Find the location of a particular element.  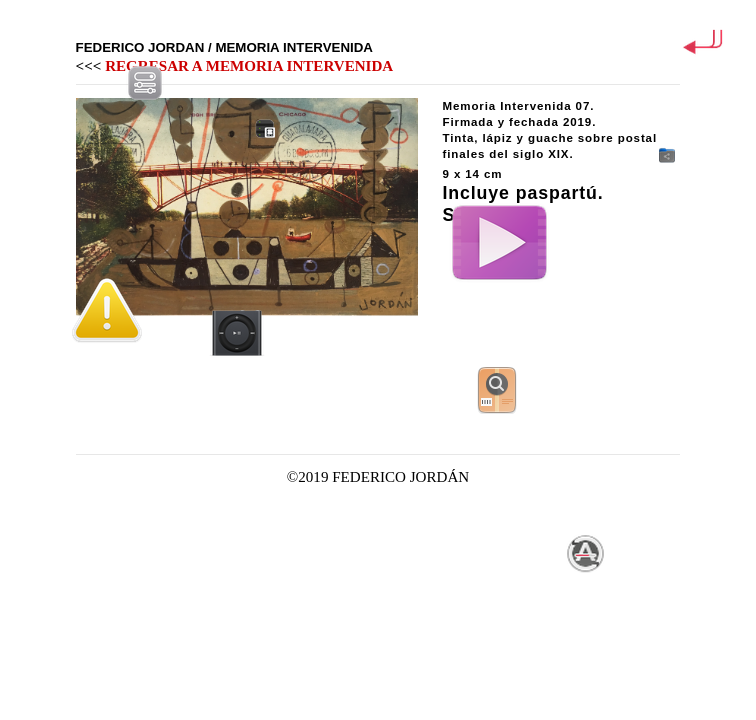

open the software update manager is located at coordinates (585, 553).